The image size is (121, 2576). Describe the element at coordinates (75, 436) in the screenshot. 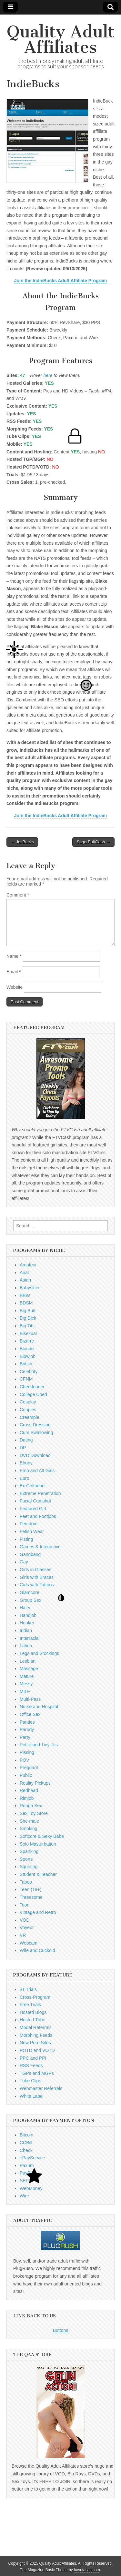

I see `indicates a locked or secured item` at that location.